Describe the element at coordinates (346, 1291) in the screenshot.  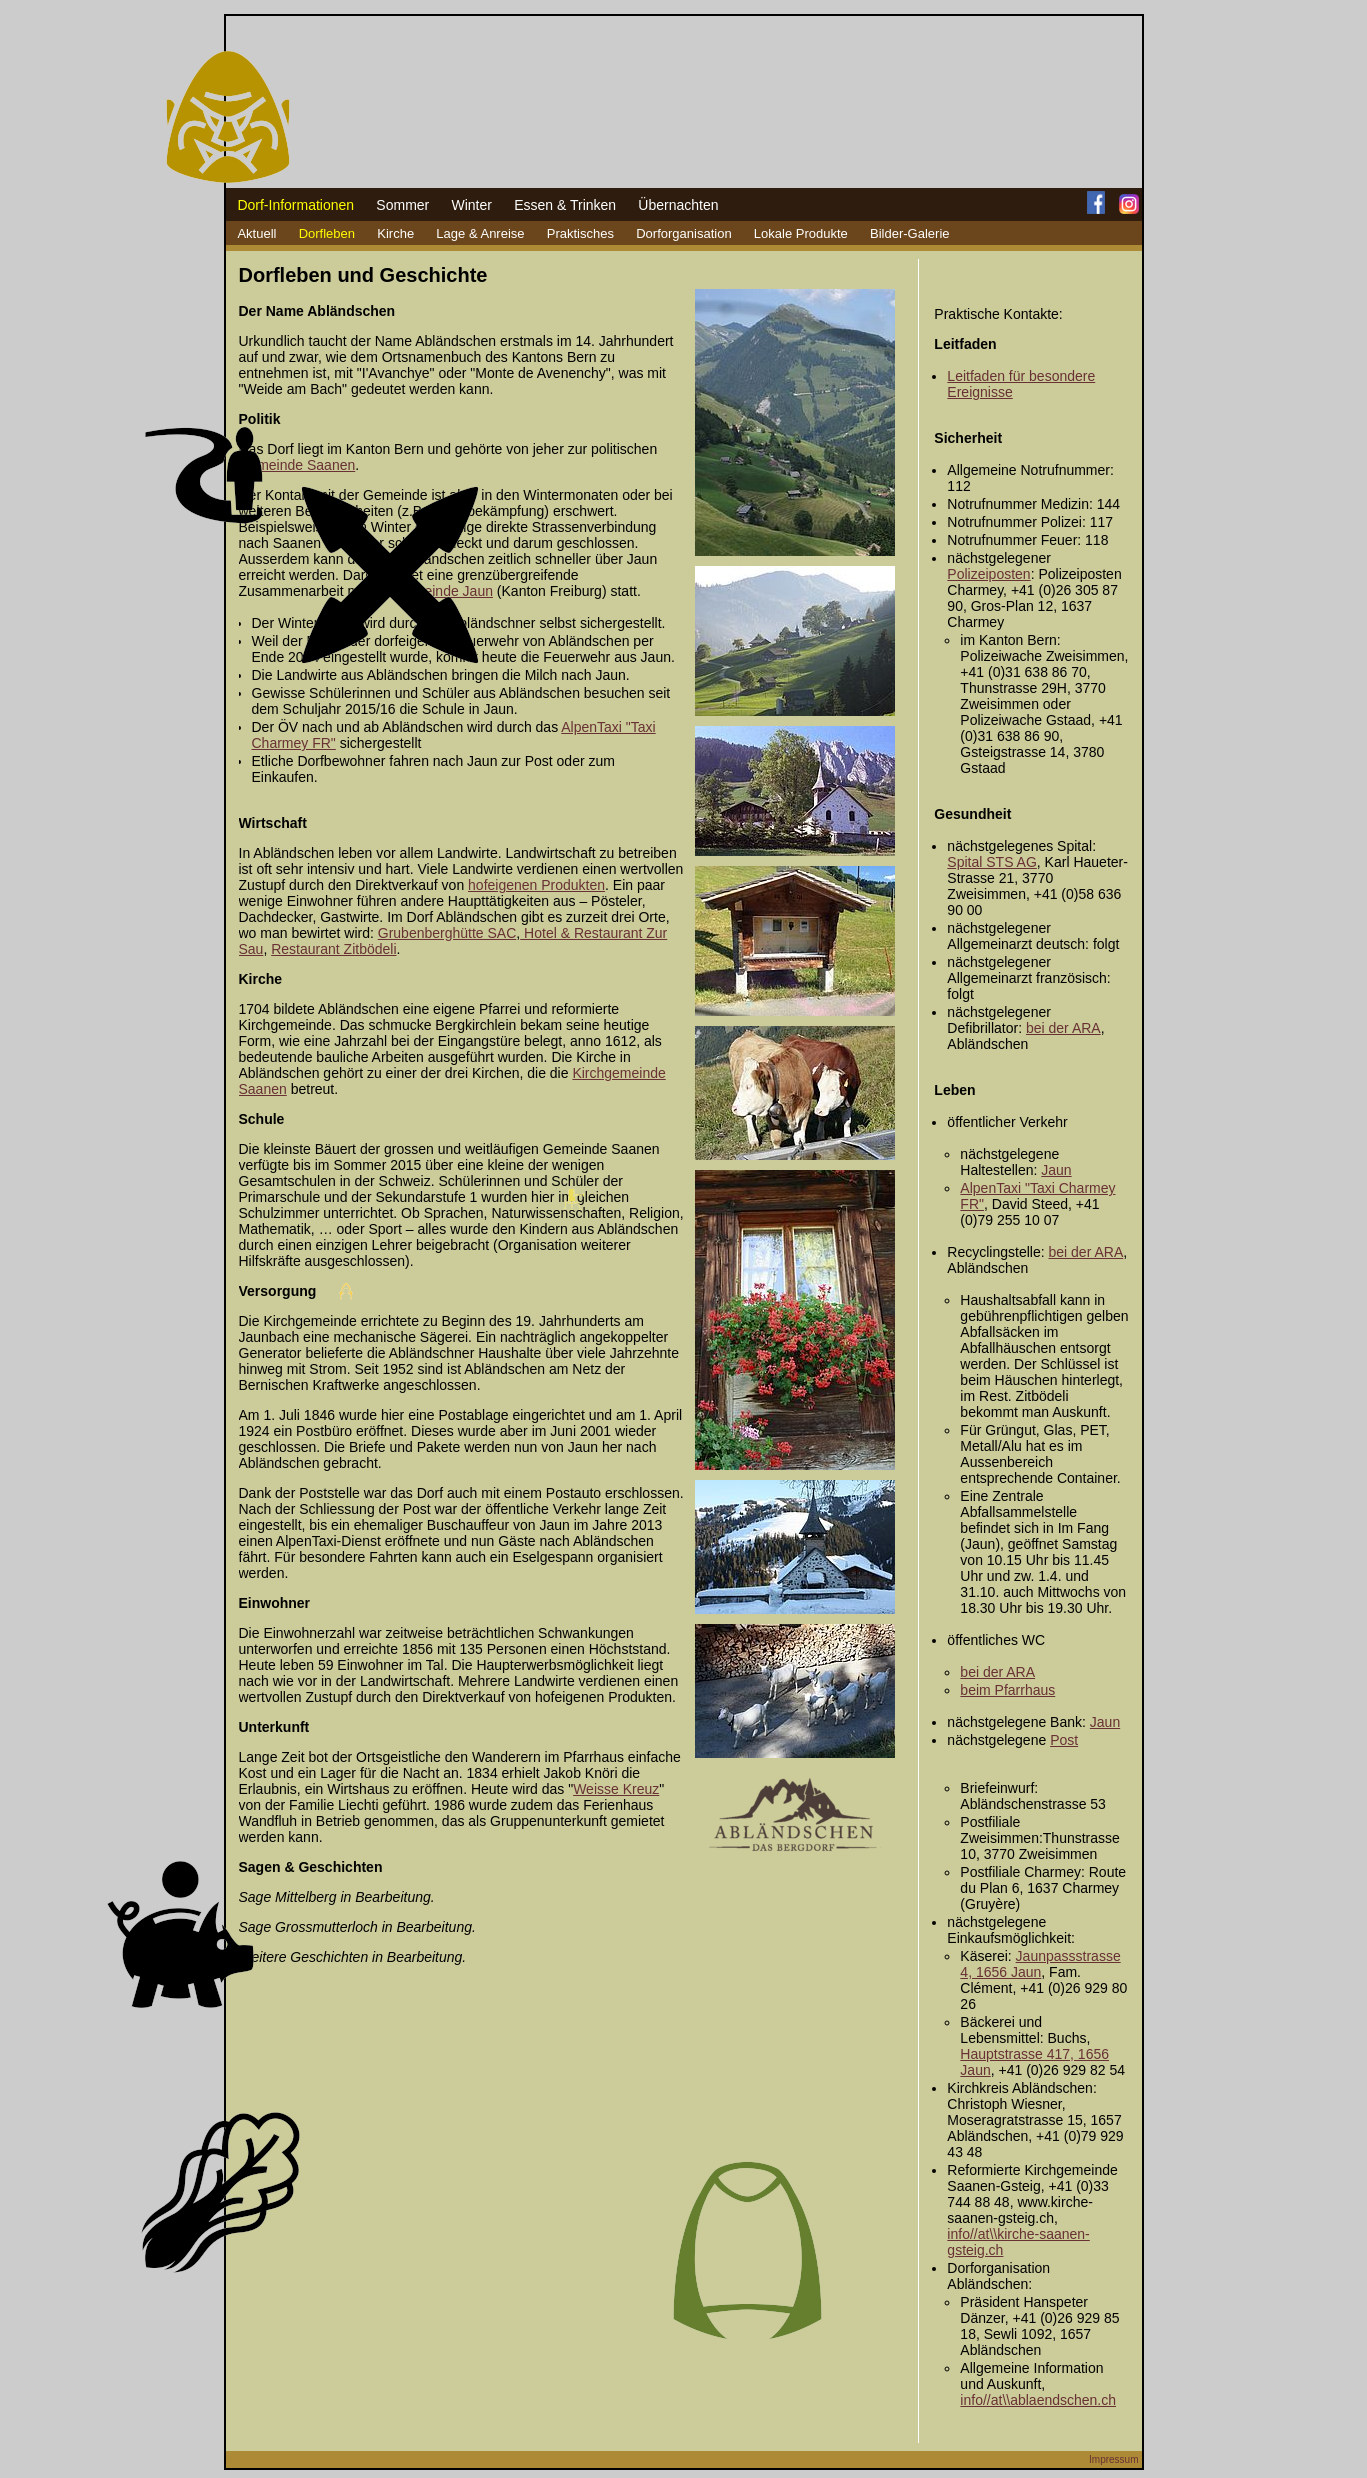
I see `select cultist character class` at that location.